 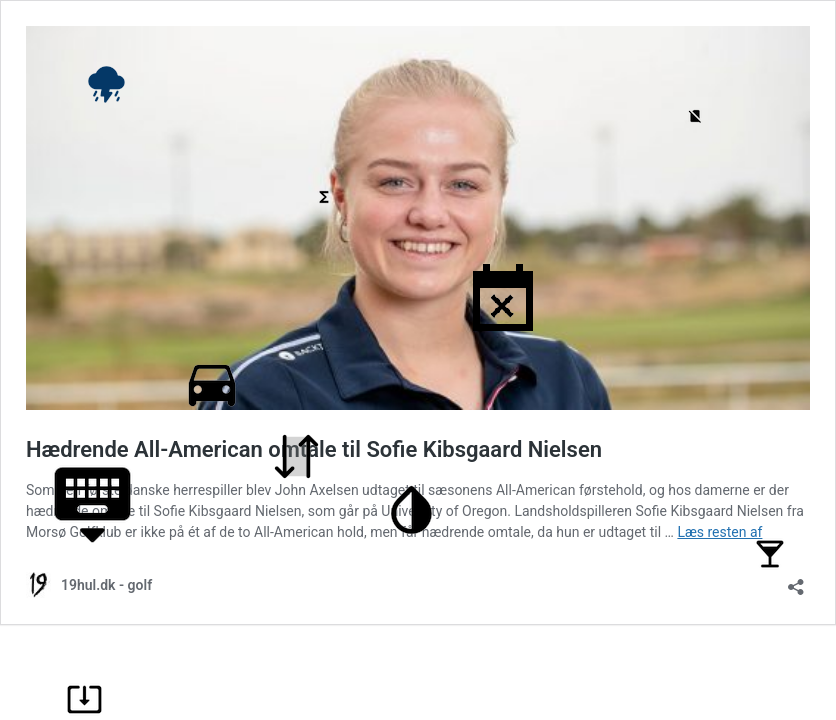 What do you see at coordinates (84, 699) in the screenshot?
I see `download a system update` at bounding box center [84, 699].